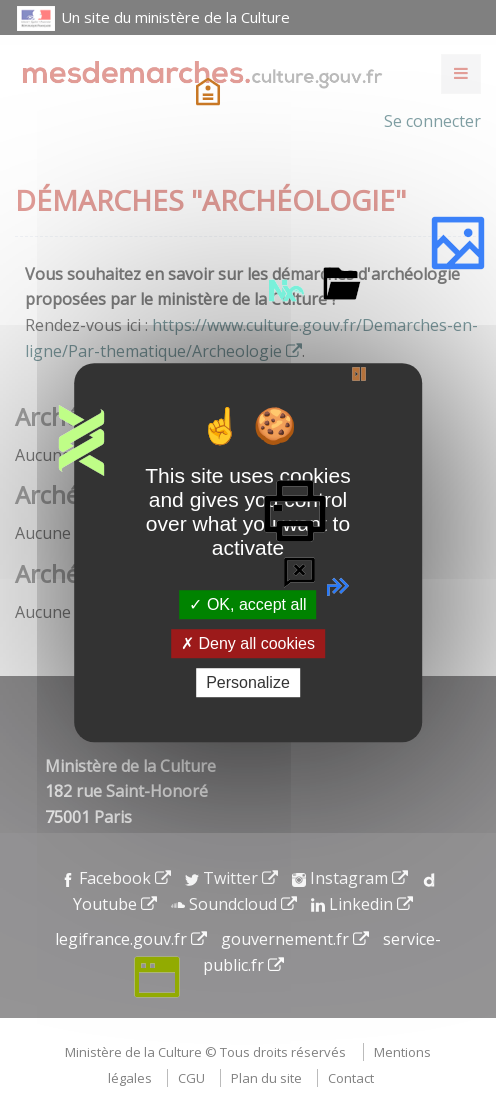  Describe the element at coordinates (458, 243) in the screenshot. I see `view image or photo` at that location.